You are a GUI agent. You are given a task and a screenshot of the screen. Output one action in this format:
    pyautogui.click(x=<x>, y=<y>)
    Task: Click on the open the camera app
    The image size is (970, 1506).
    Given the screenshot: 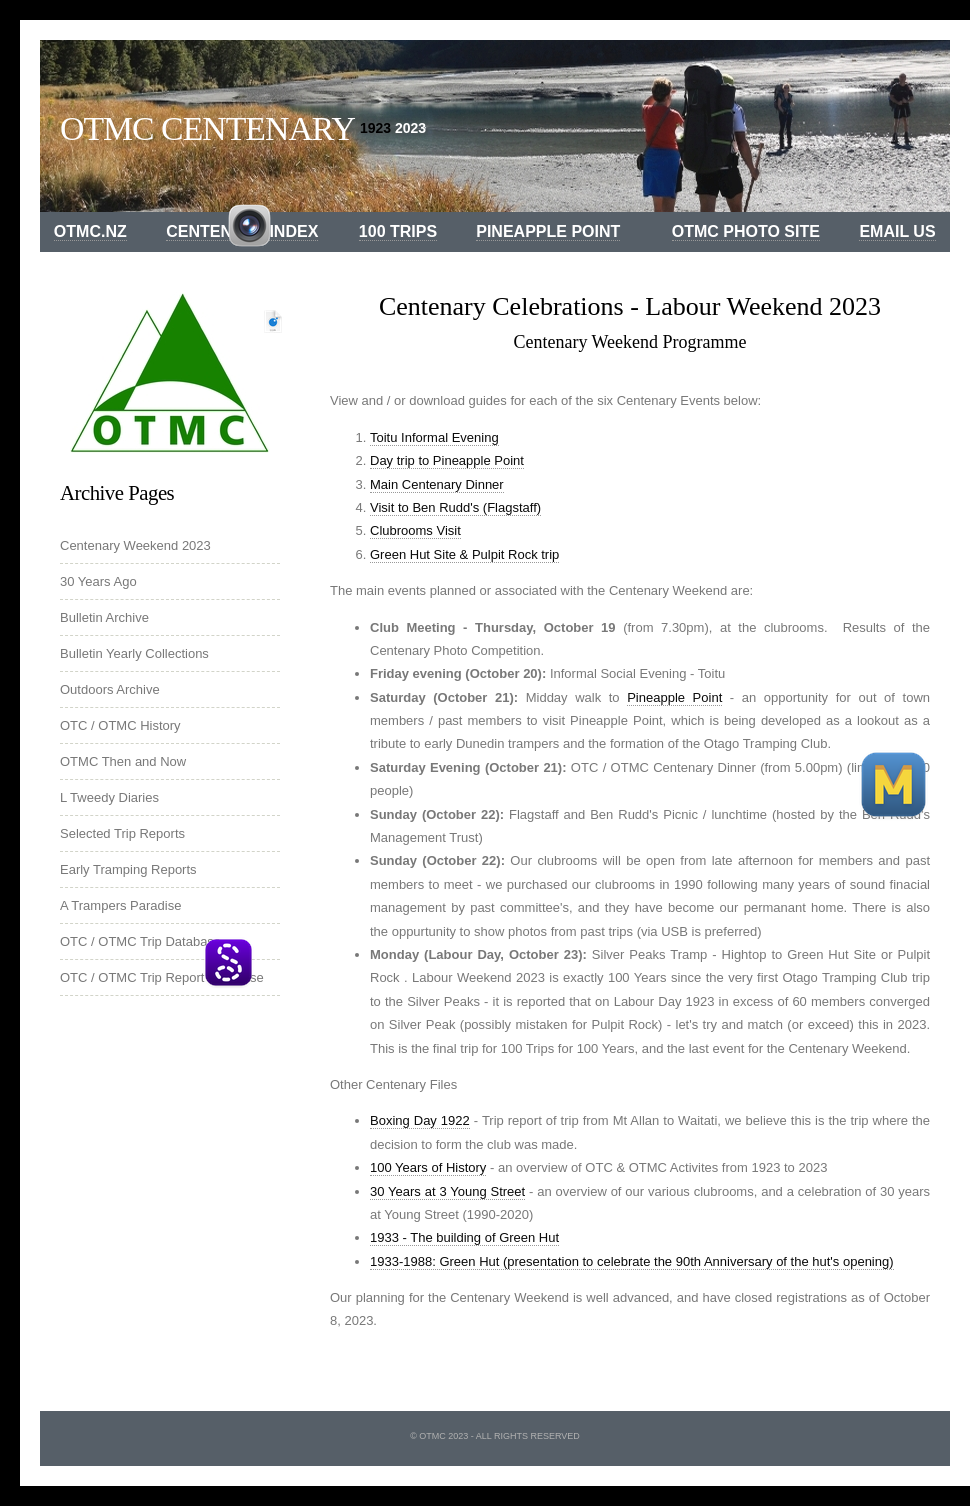 What is the action you would take?
    pyautogui.click(x=249, y=225)
    